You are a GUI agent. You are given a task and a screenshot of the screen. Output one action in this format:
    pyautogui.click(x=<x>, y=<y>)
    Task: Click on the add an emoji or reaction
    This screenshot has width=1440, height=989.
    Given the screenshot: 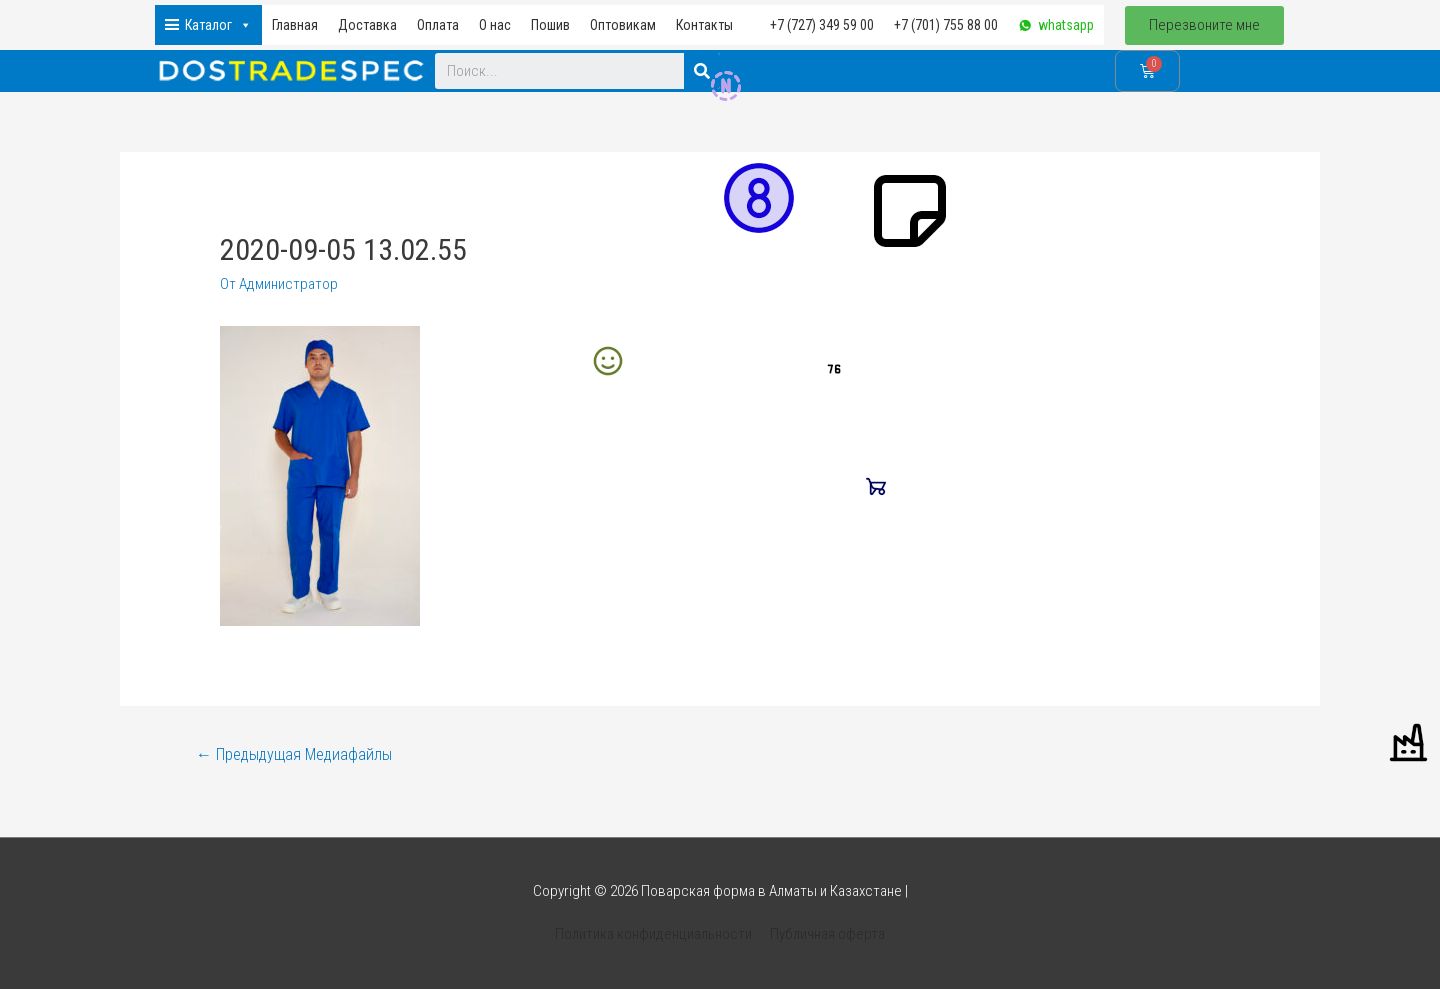 What is the action you would take?
    pyautogui.click(x=608, y=361)
    